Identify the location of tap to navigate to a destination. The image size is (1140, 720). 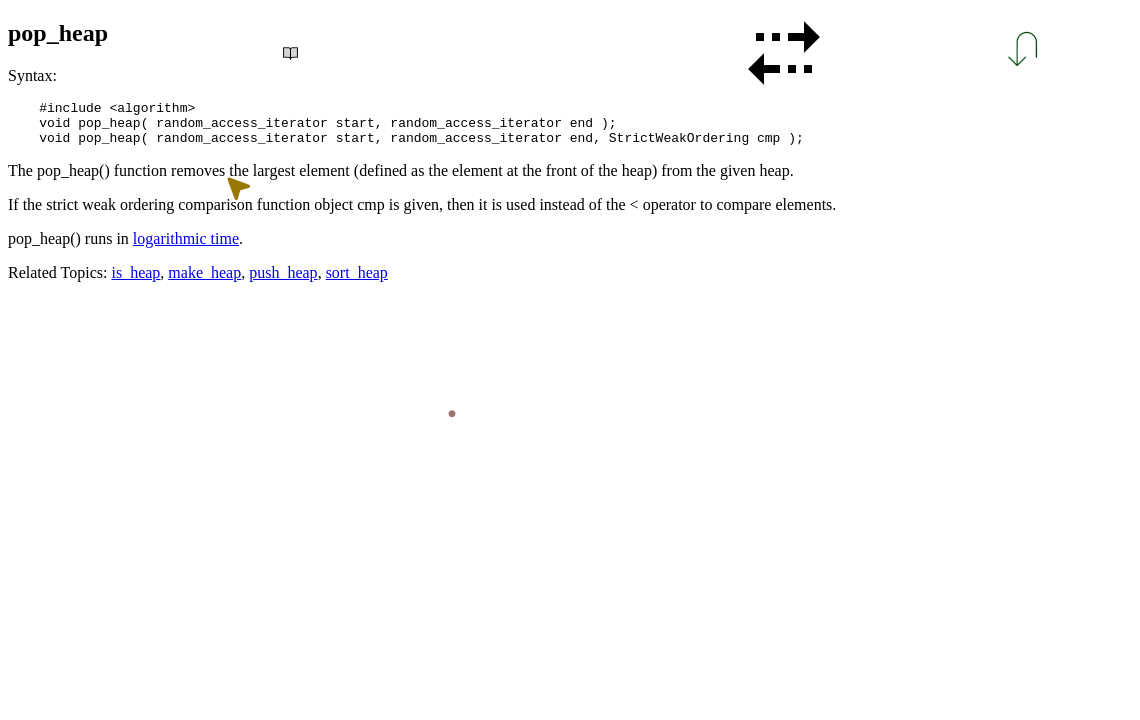
(237, 187).